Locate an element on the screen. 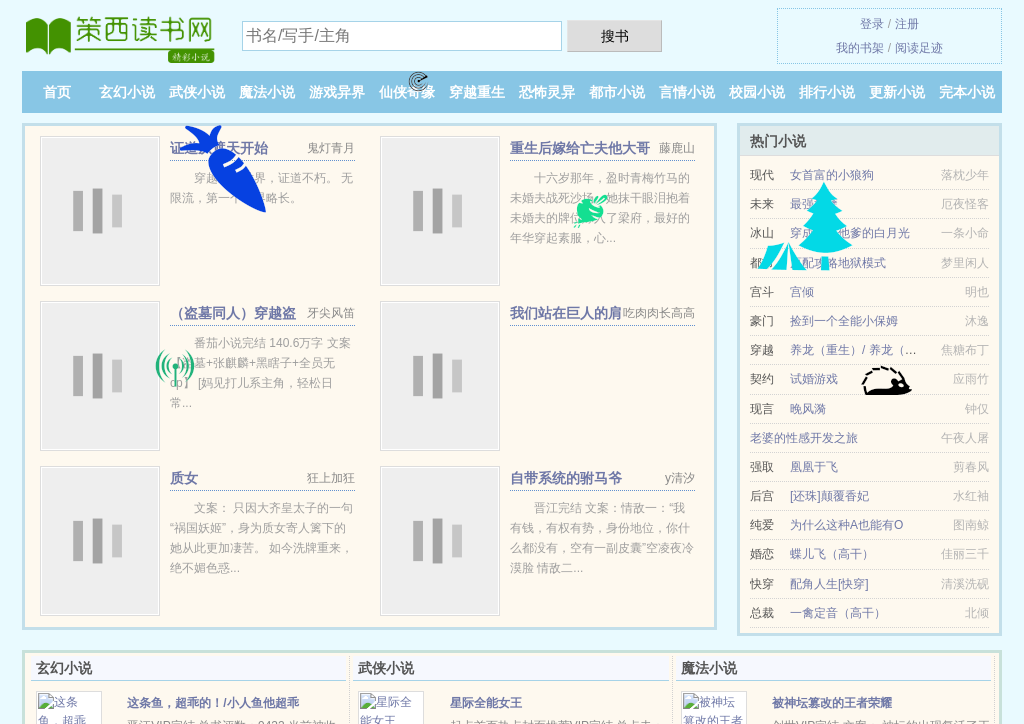  scan for nearby objects or enemies is located at coordinates (418, 81).